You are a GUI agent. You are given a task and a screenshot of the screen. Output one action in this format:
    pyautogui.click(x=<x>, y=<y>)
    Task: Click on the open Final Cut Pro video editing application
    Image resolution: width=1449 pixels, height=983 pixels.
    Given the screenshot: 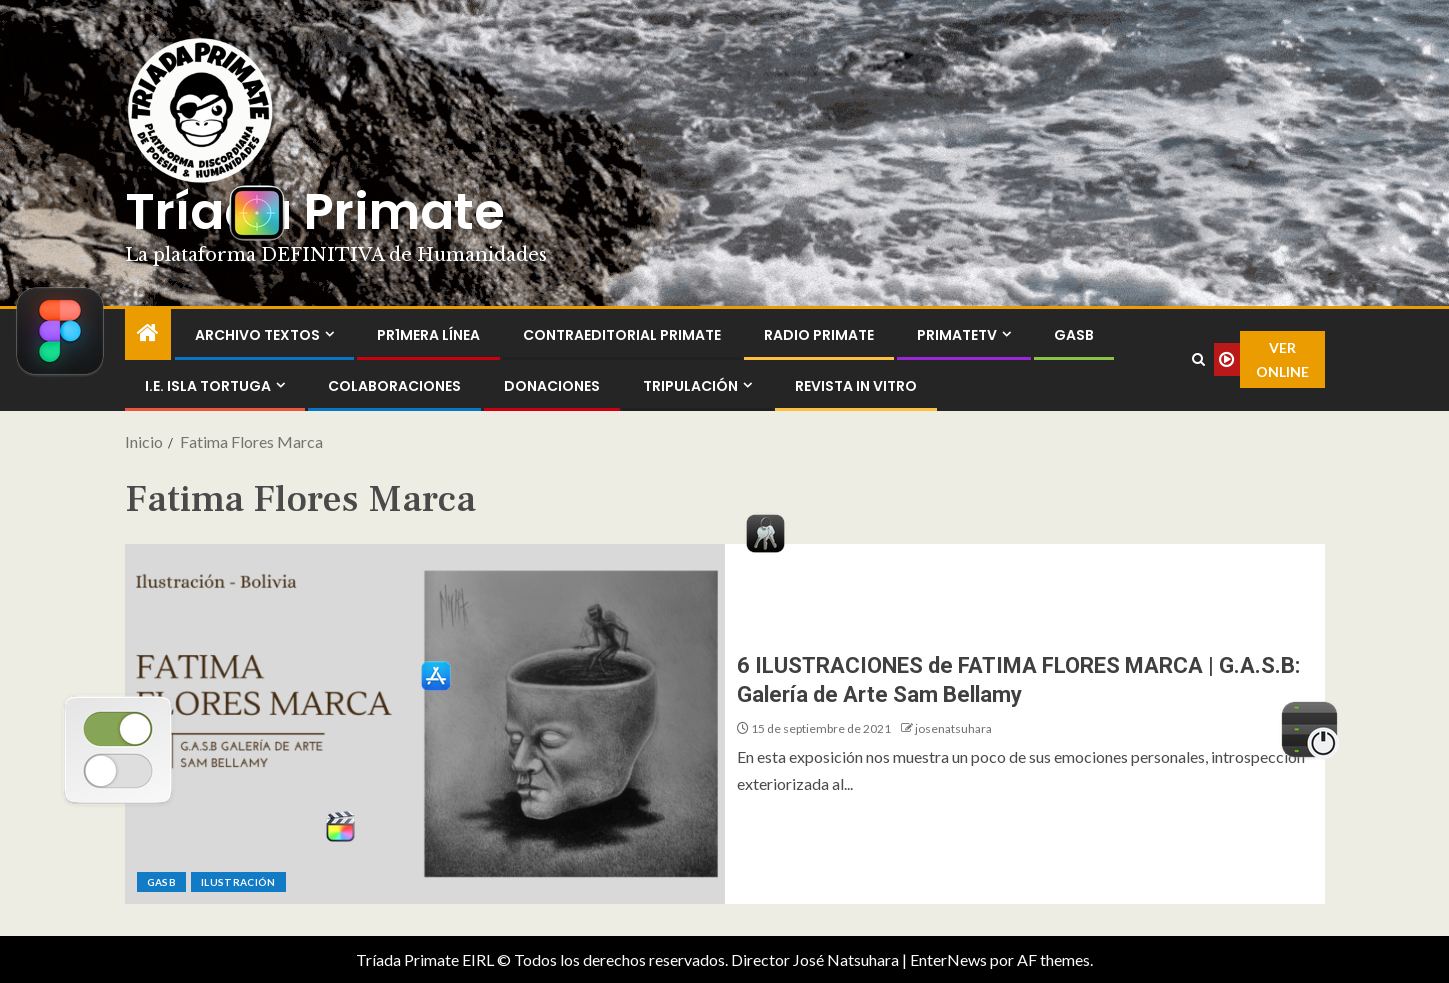 What is the action you would take?
    pyautogui.click(x=340, y=827)
    